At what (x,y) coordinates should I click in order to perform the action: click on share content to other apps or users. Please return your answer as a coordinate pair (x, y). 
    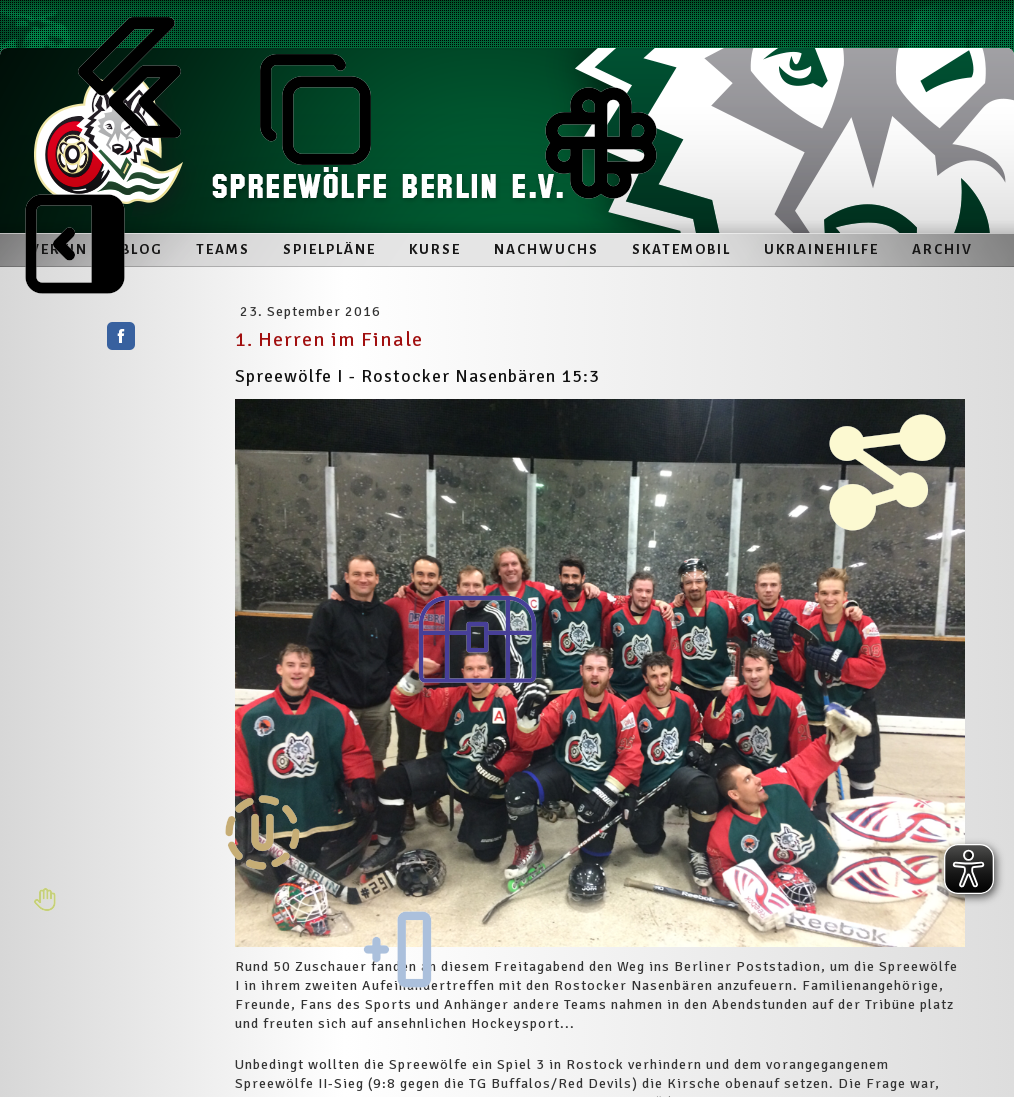
    Looking at the image, I should click on (887, 472).